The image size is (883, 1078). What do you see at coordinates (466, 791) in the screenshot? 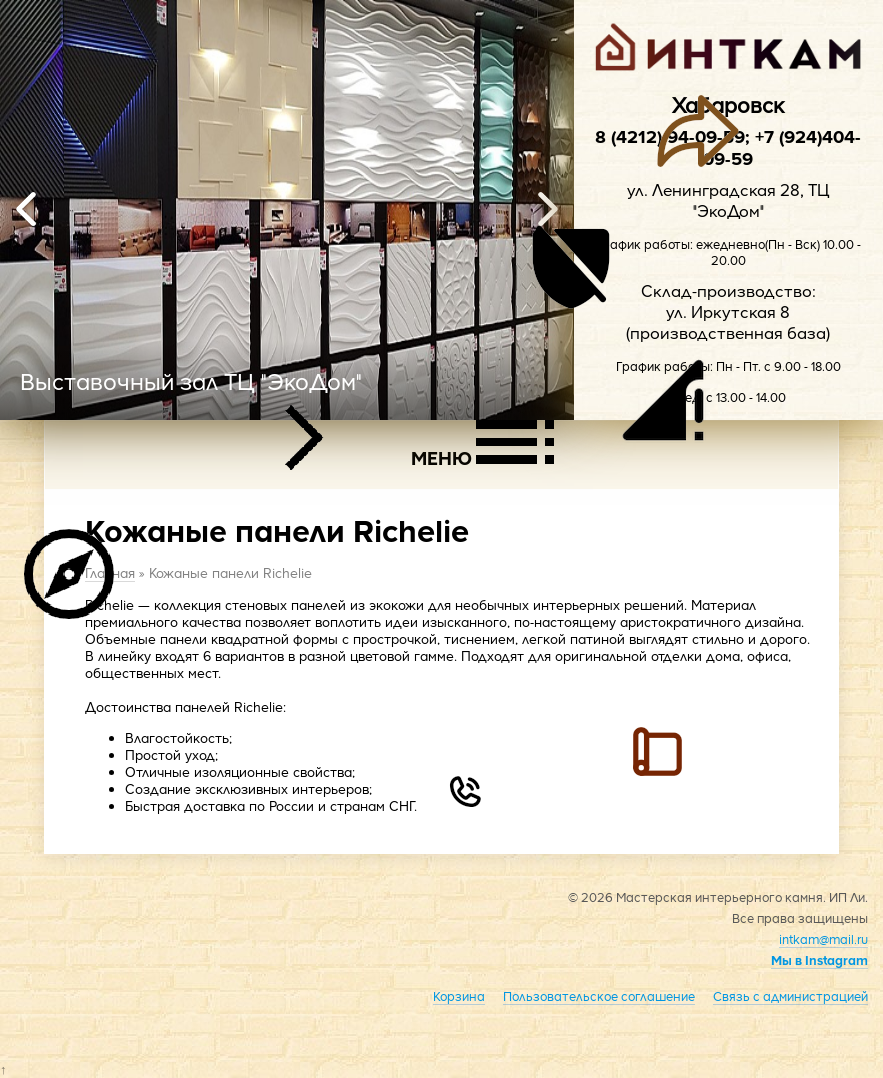
I see `make a phone call` at bounding box center [466, 791].